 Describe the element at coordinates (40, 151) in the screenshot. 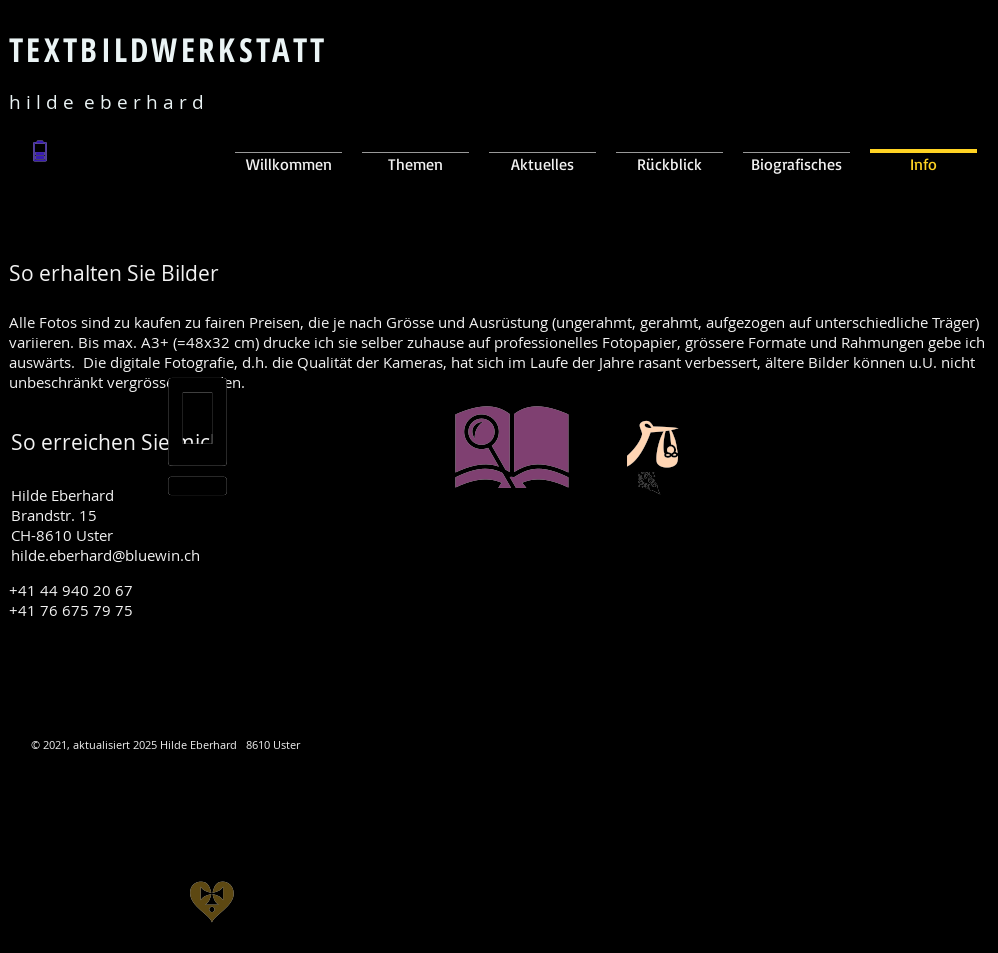

I see `indicates battery at 50% charge` at that location.